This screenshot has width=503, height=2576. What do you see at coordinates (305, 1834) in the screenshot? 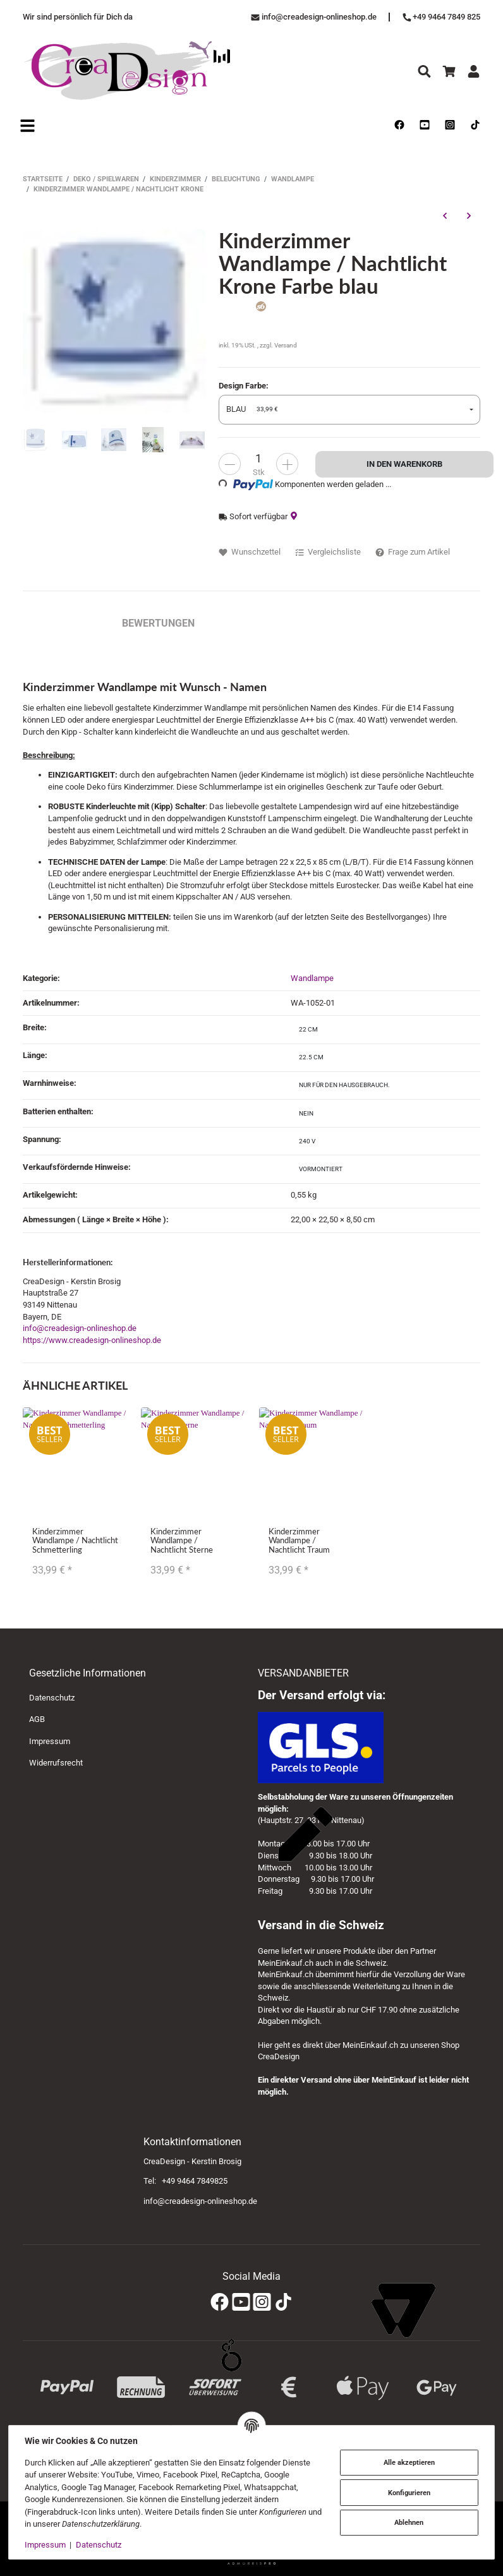
I see `edit content or text` at bounding box center [305, 1834].